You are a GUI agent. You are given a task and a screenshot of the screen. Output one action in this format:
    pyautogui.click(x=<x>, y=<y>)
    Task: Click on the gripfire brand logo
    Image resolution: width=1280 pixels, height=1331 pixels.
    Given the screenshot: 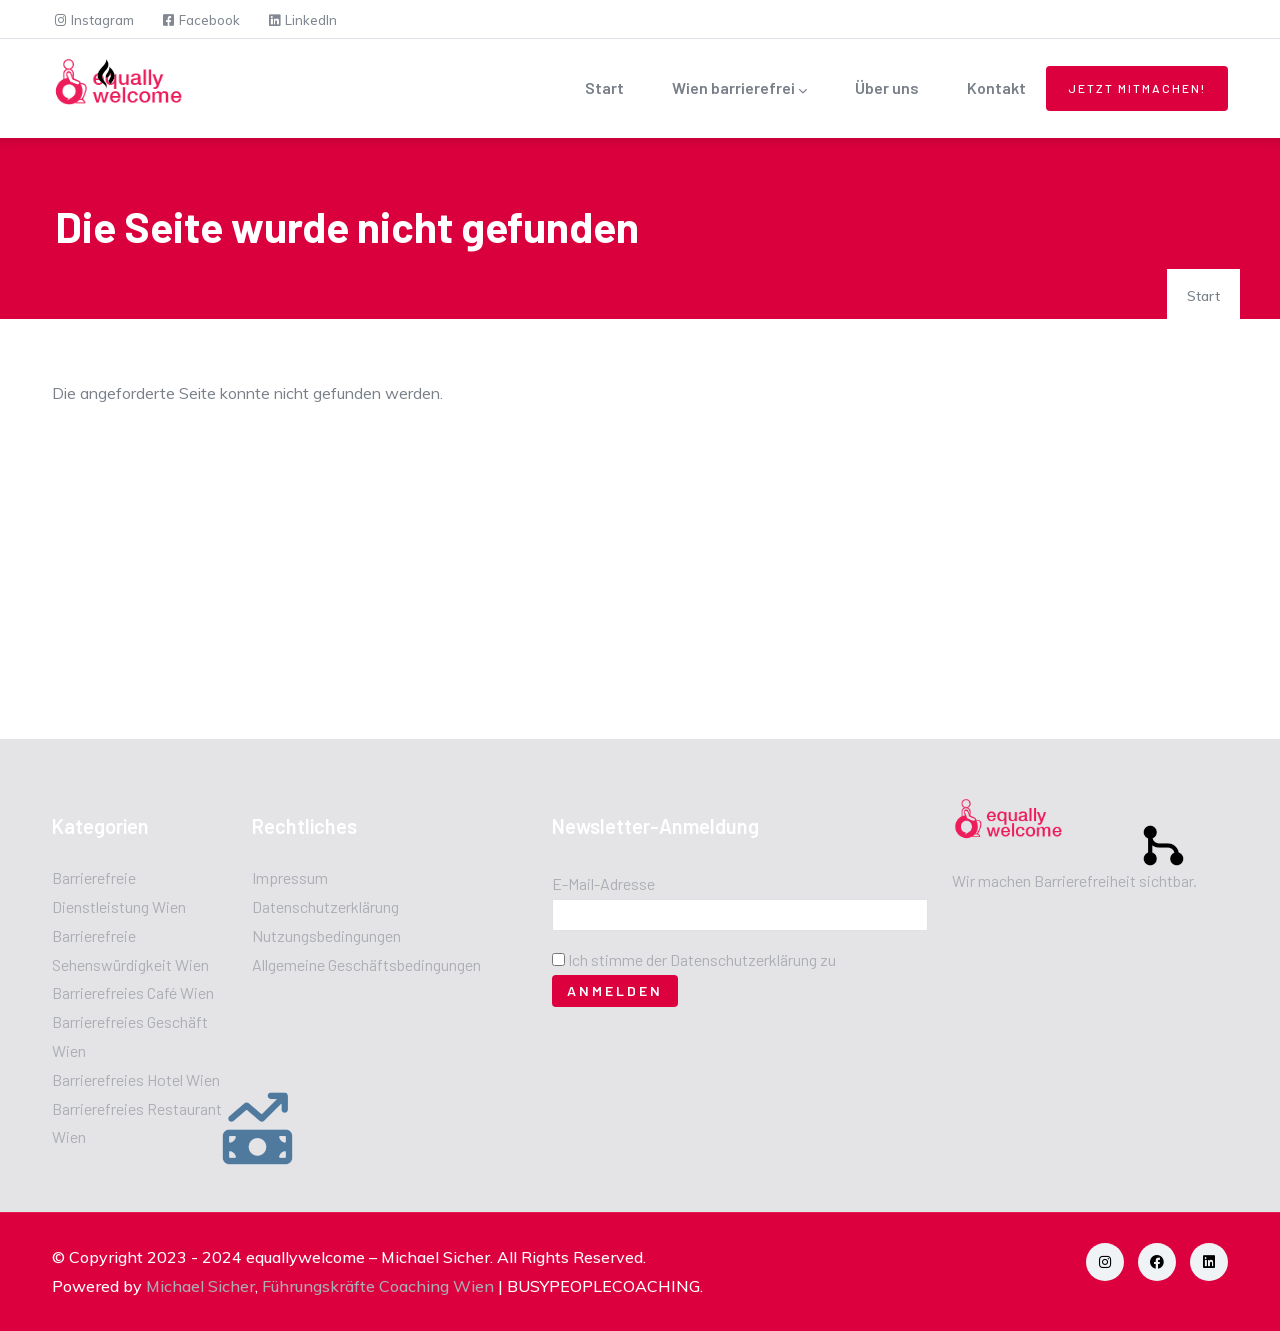 What is the action you would take?
    pyautogui.click(x=107, y=74)
    